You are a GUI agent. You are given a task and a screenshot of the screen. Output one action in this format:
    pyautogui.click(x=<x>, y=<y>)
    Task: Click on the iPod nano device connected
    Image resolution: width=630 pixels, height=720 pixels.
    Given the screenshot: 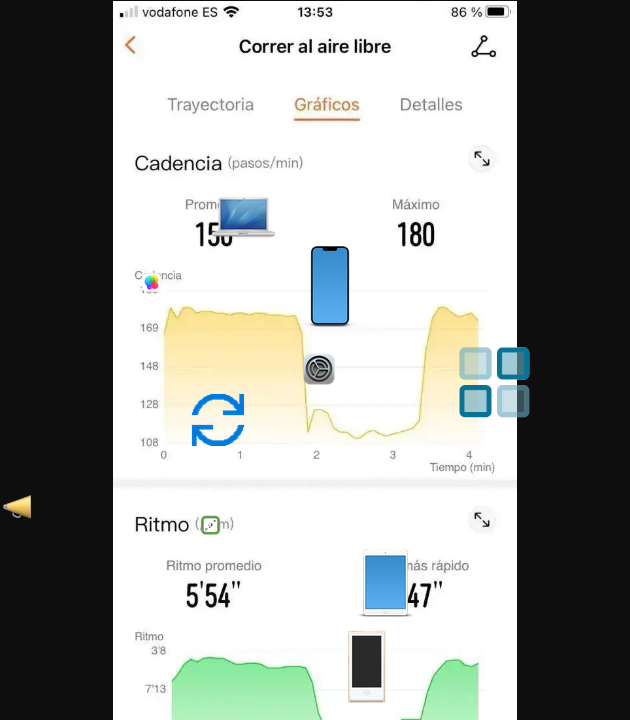 What is the action you would take?
    pyautogui.click(x=366, y=666)
    